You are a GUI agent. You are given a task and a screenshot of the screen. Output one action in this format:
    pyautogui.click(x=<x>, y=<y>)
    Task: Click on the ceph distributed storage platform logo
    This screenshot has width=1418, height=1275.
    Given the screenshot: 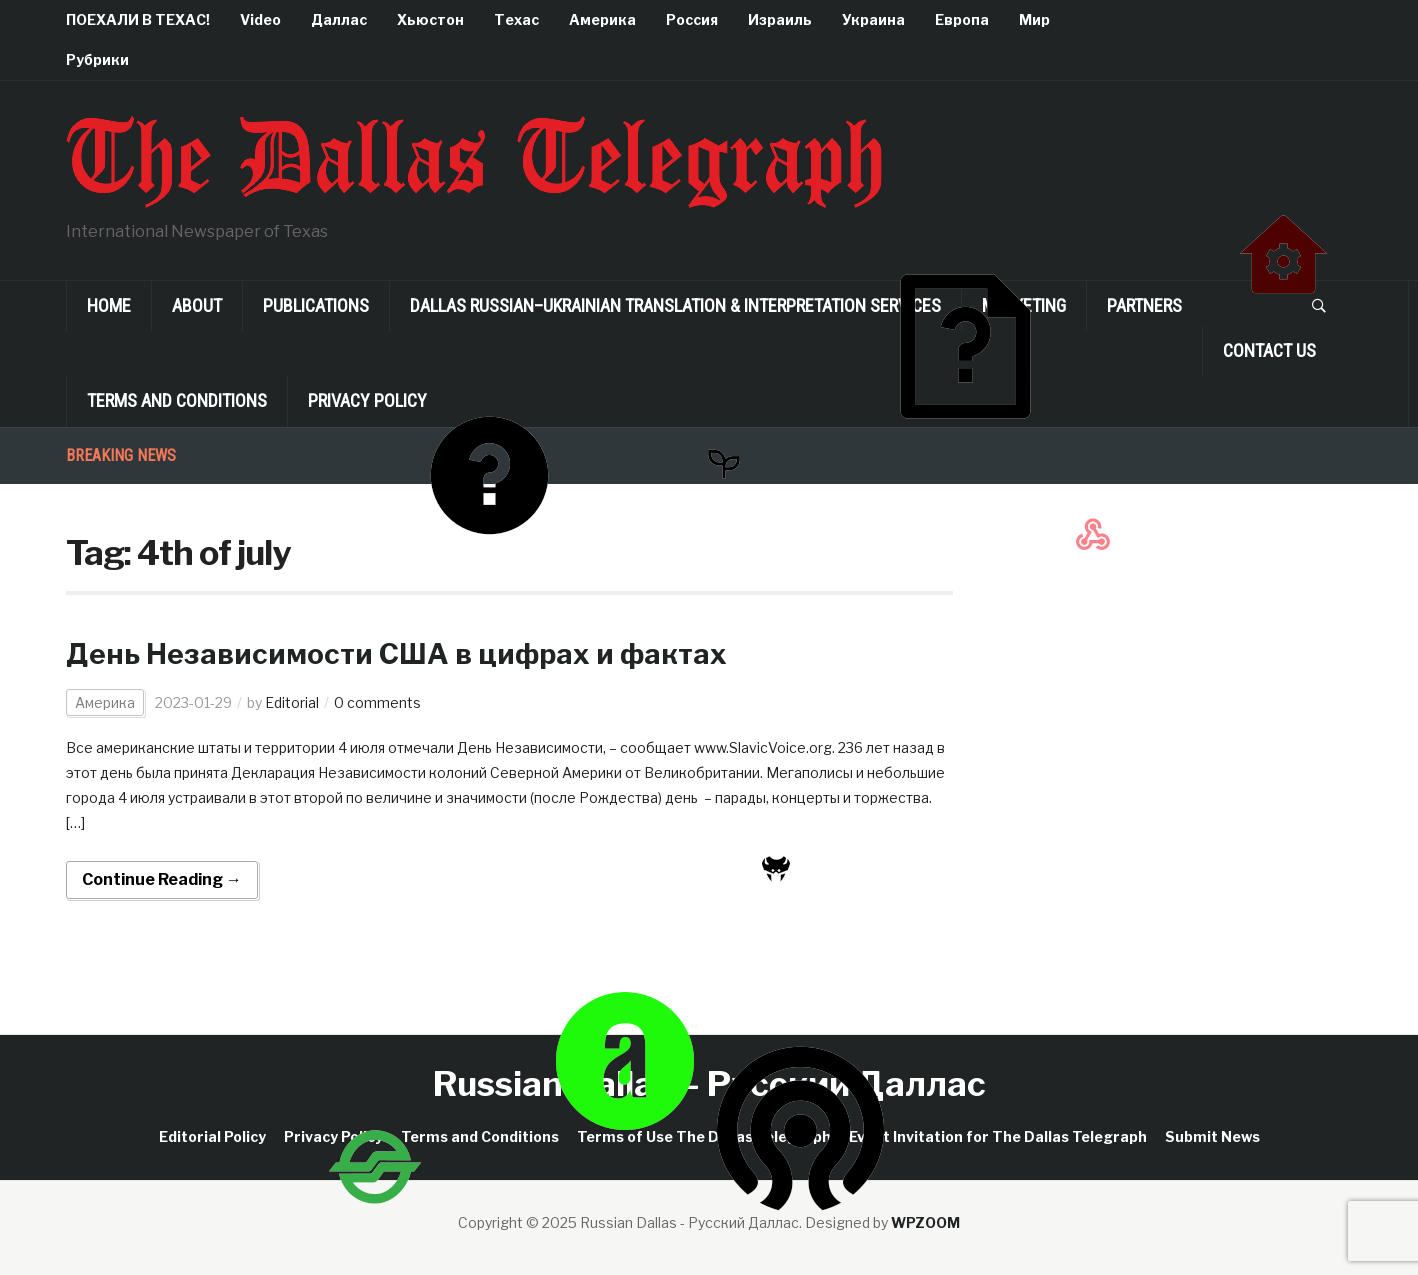 What is the action you would take?
    pyautogui.click(x=800, y=1128)
    